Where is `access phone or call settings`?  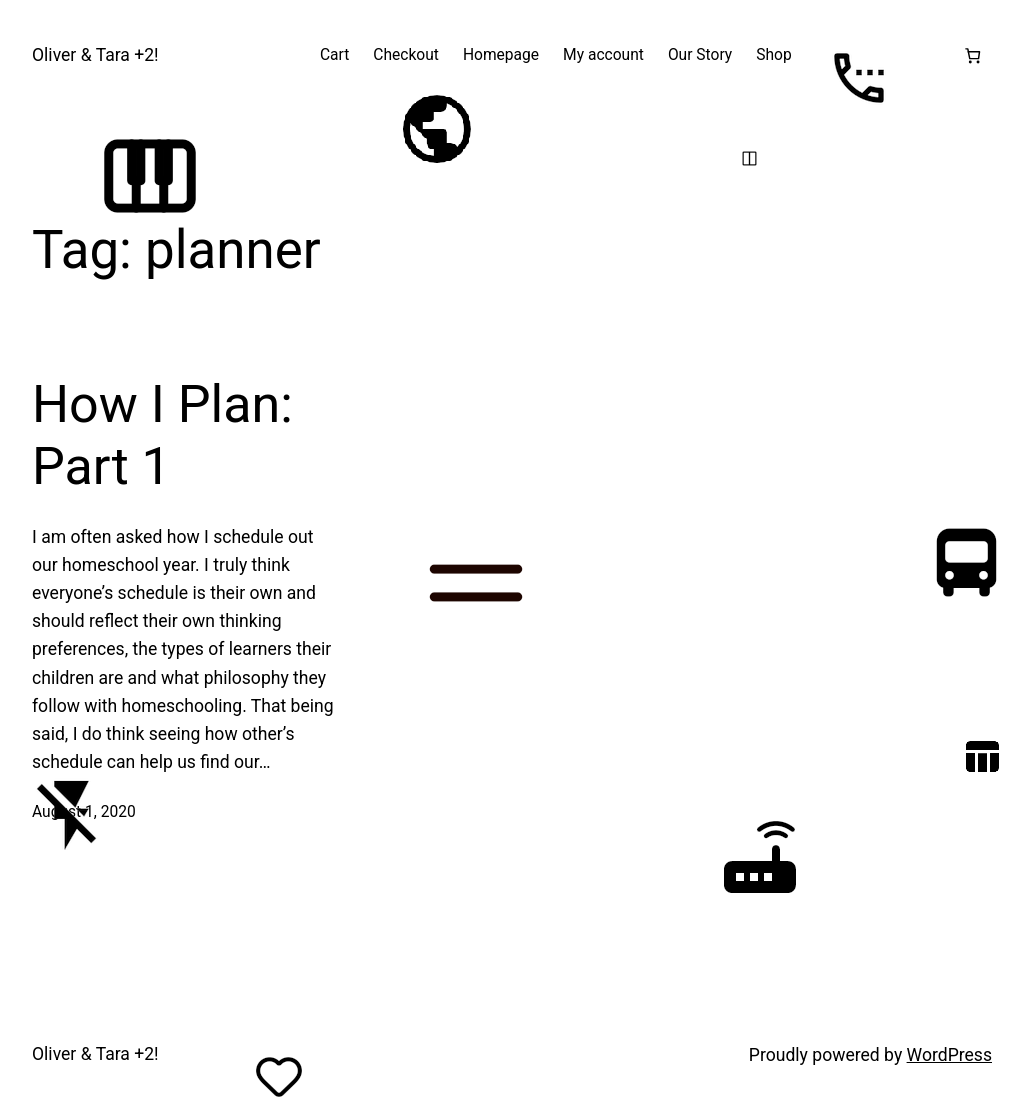
access phone or call settings is located at coordinates (859, 78).